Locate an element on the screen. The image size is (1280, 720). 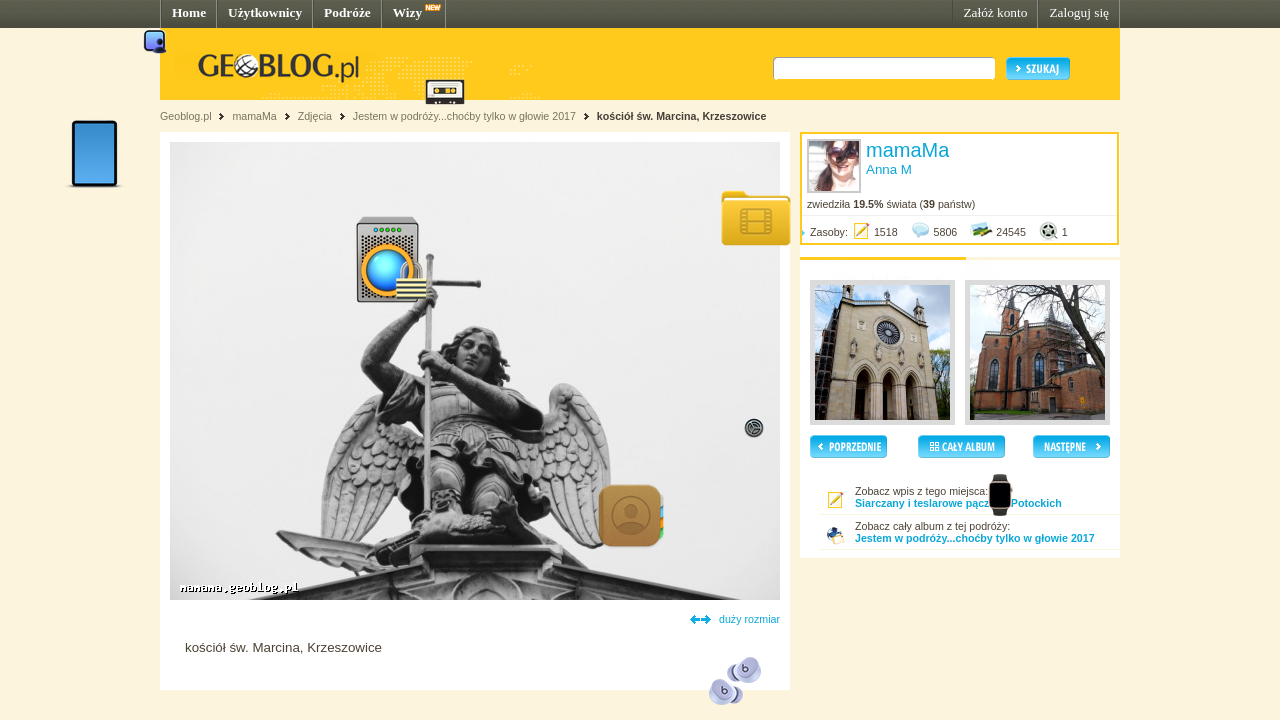
open your videos folder is located at coordinates (756, 218).